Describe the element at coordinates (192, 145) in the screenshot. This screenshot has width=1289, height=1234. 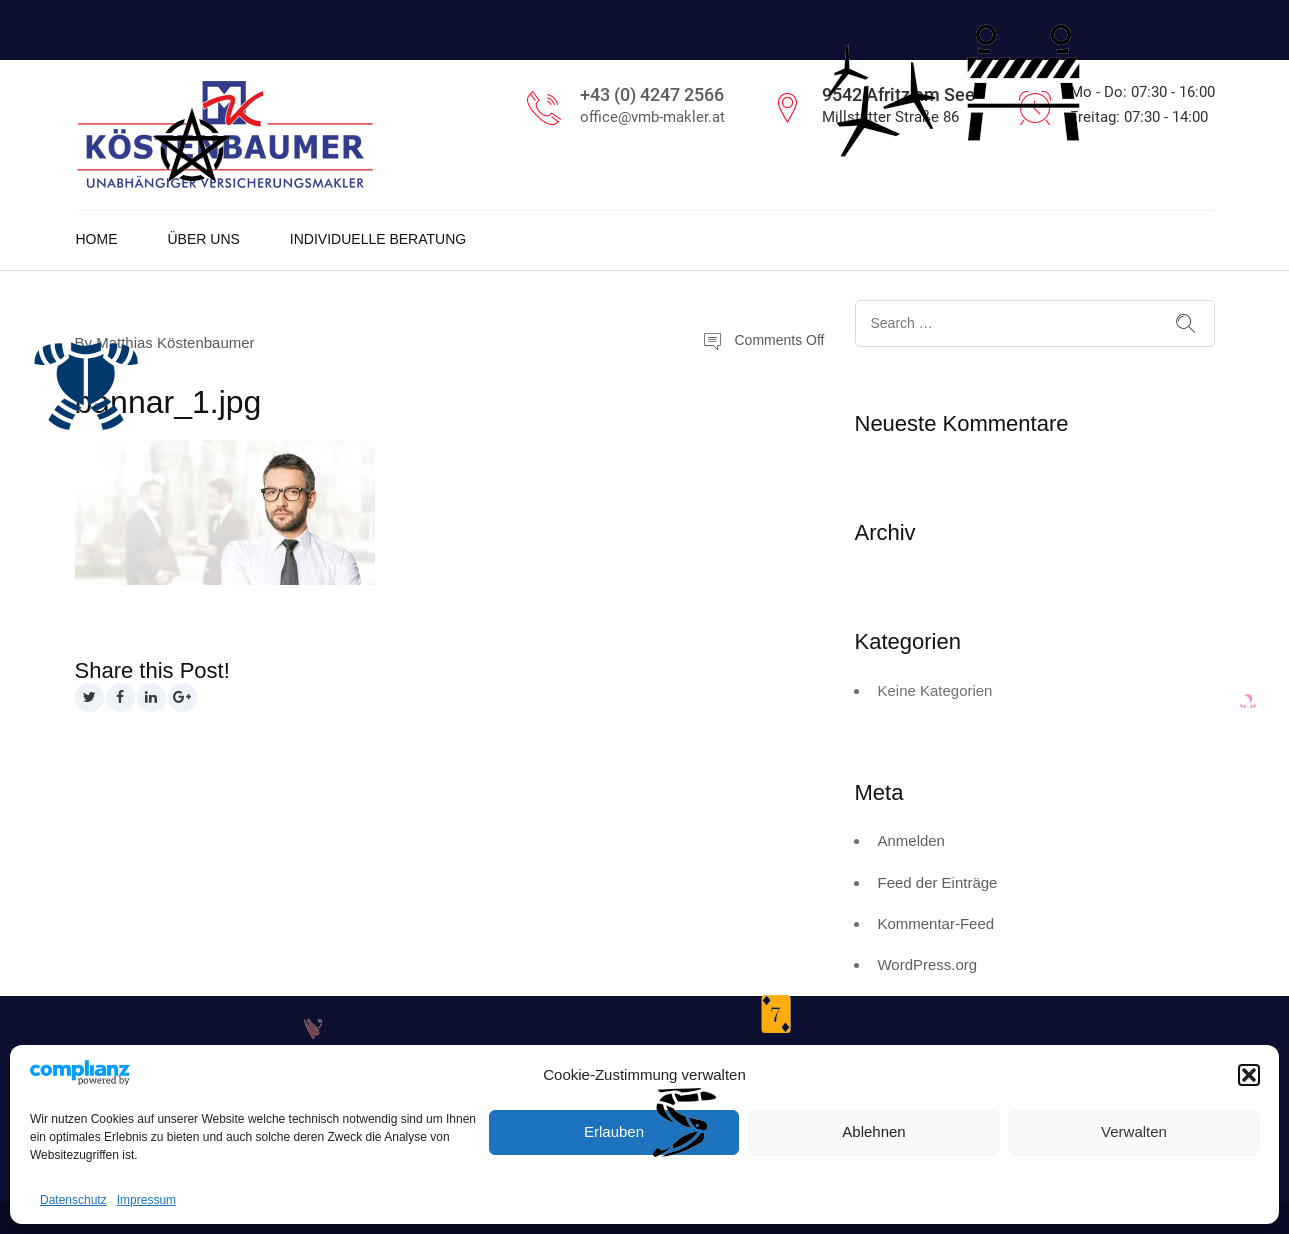
I see `select pentacle symbol for game character or item` at that location.